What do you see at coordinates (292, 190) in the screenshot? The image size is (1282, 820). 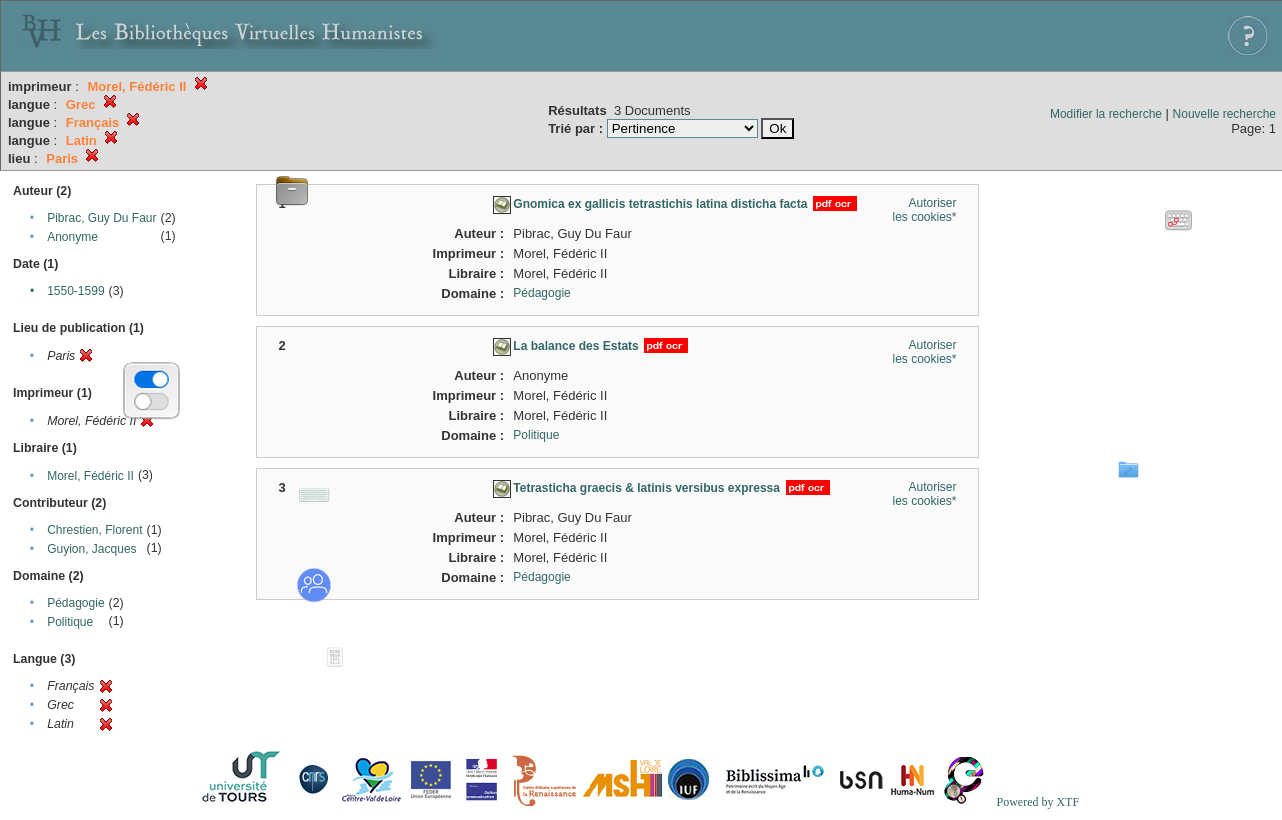 I see `open file manager application` at bounding box center [292, 190].